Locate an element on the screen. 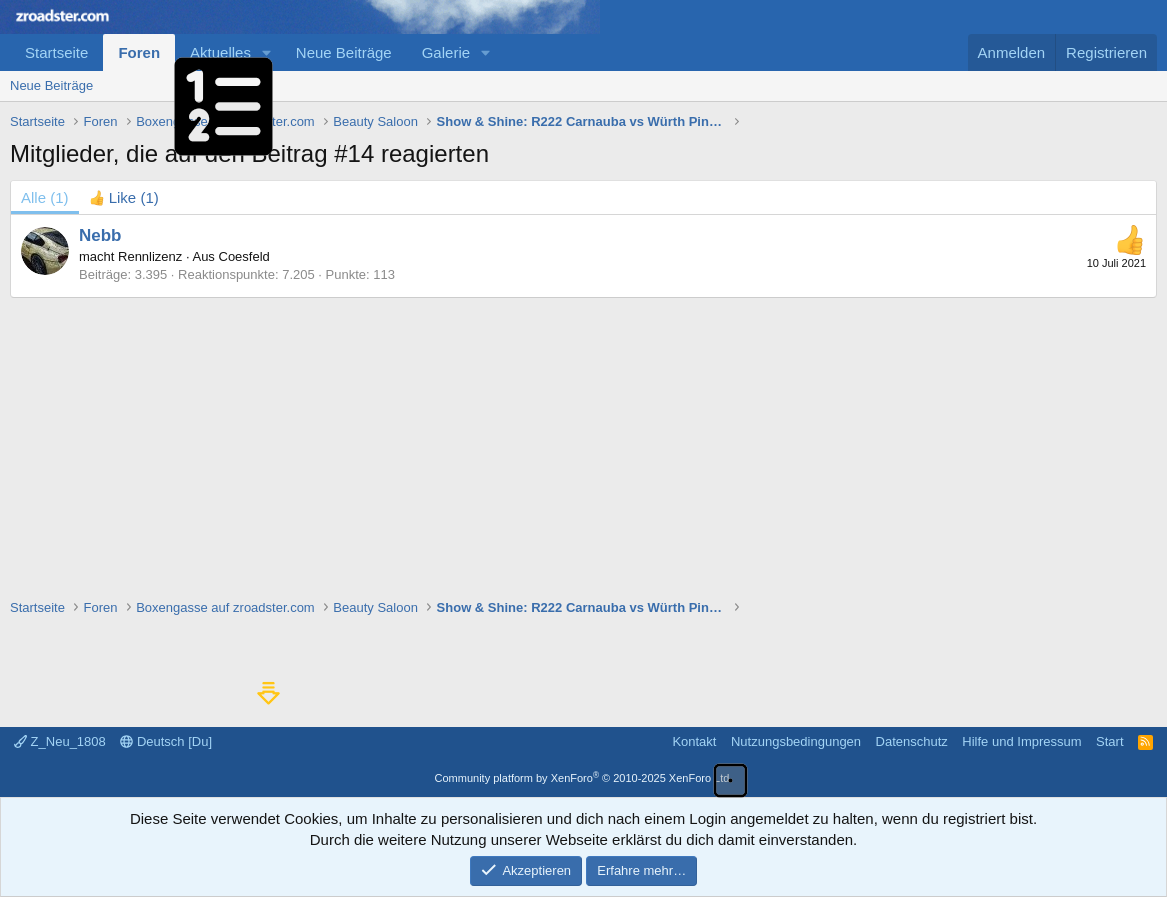 The height and width of the screenshot is (897, 1167). create a numbered list is located at coordinates (223, 106).